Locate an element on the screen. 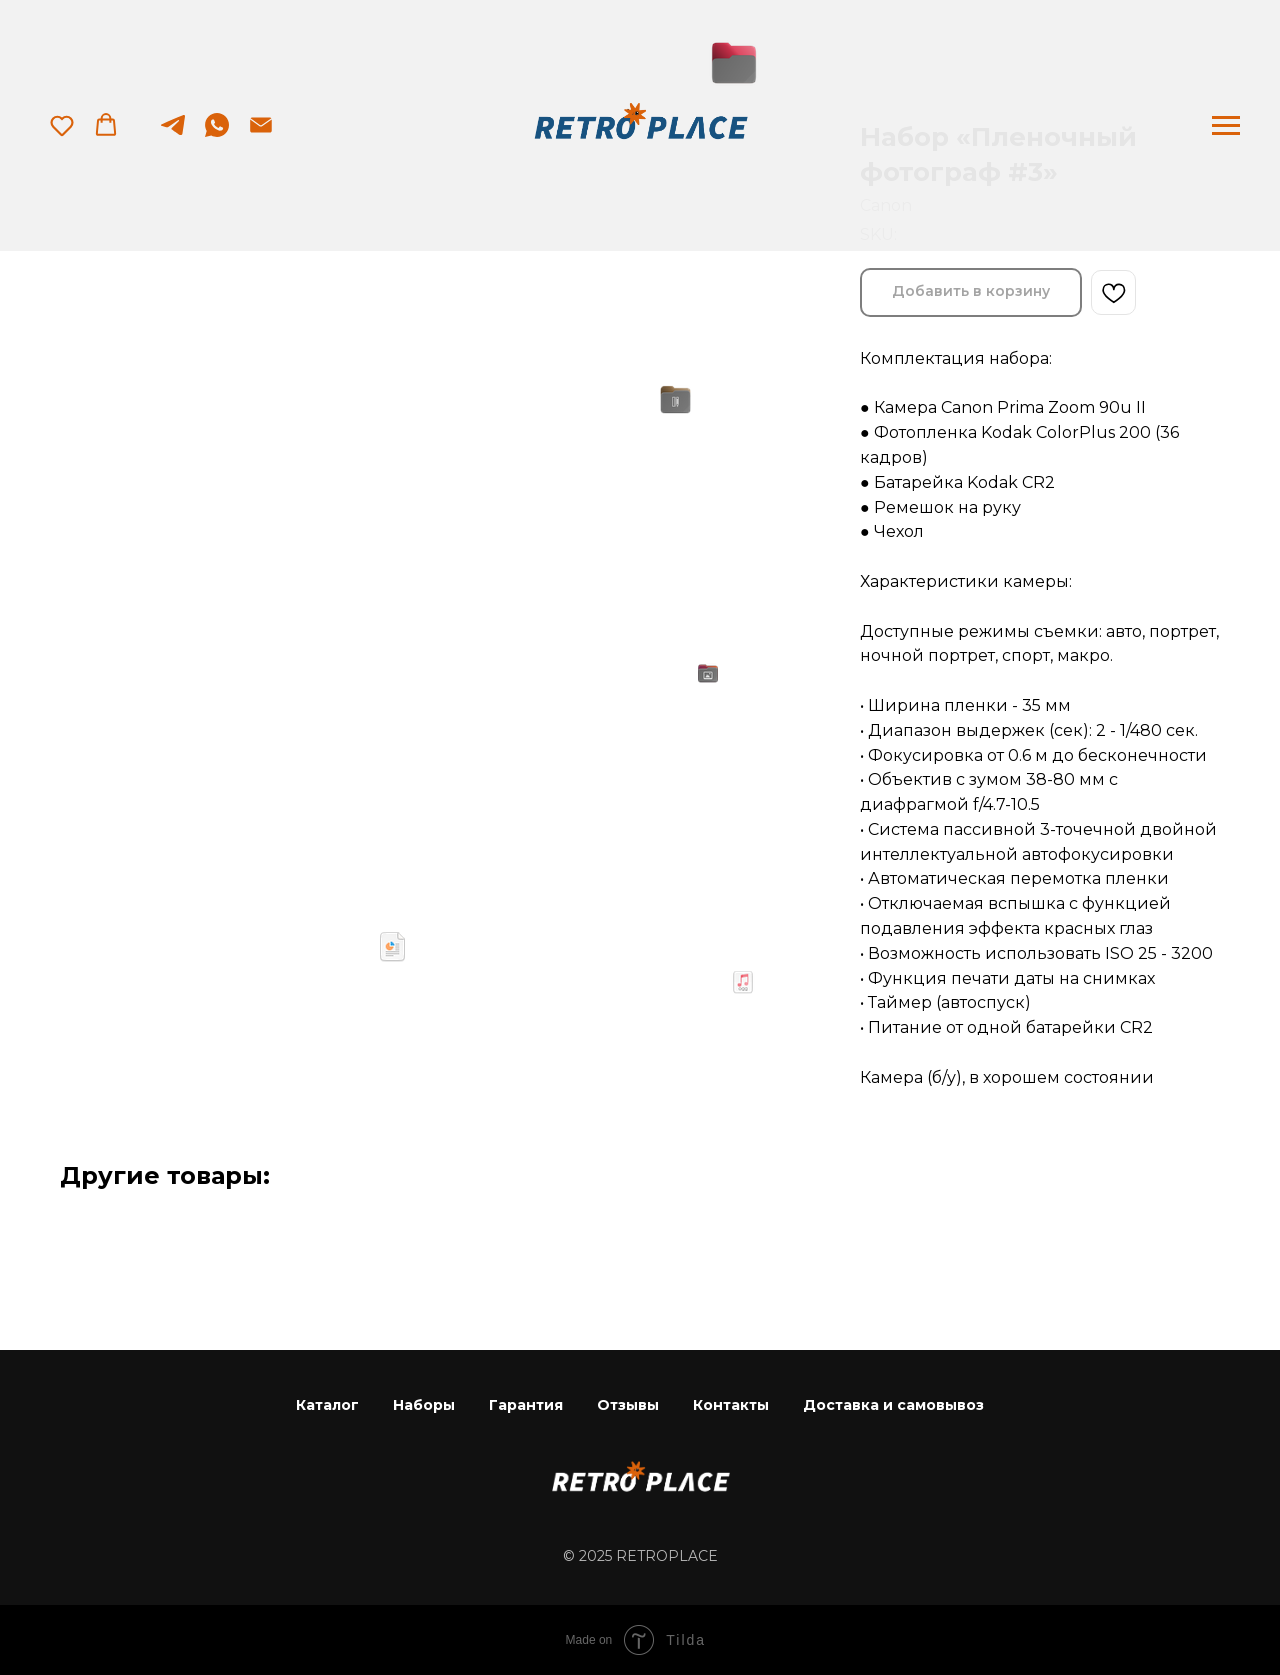 The image size is (1280, 1675). open templates folder is located at coordinates (675, 399).